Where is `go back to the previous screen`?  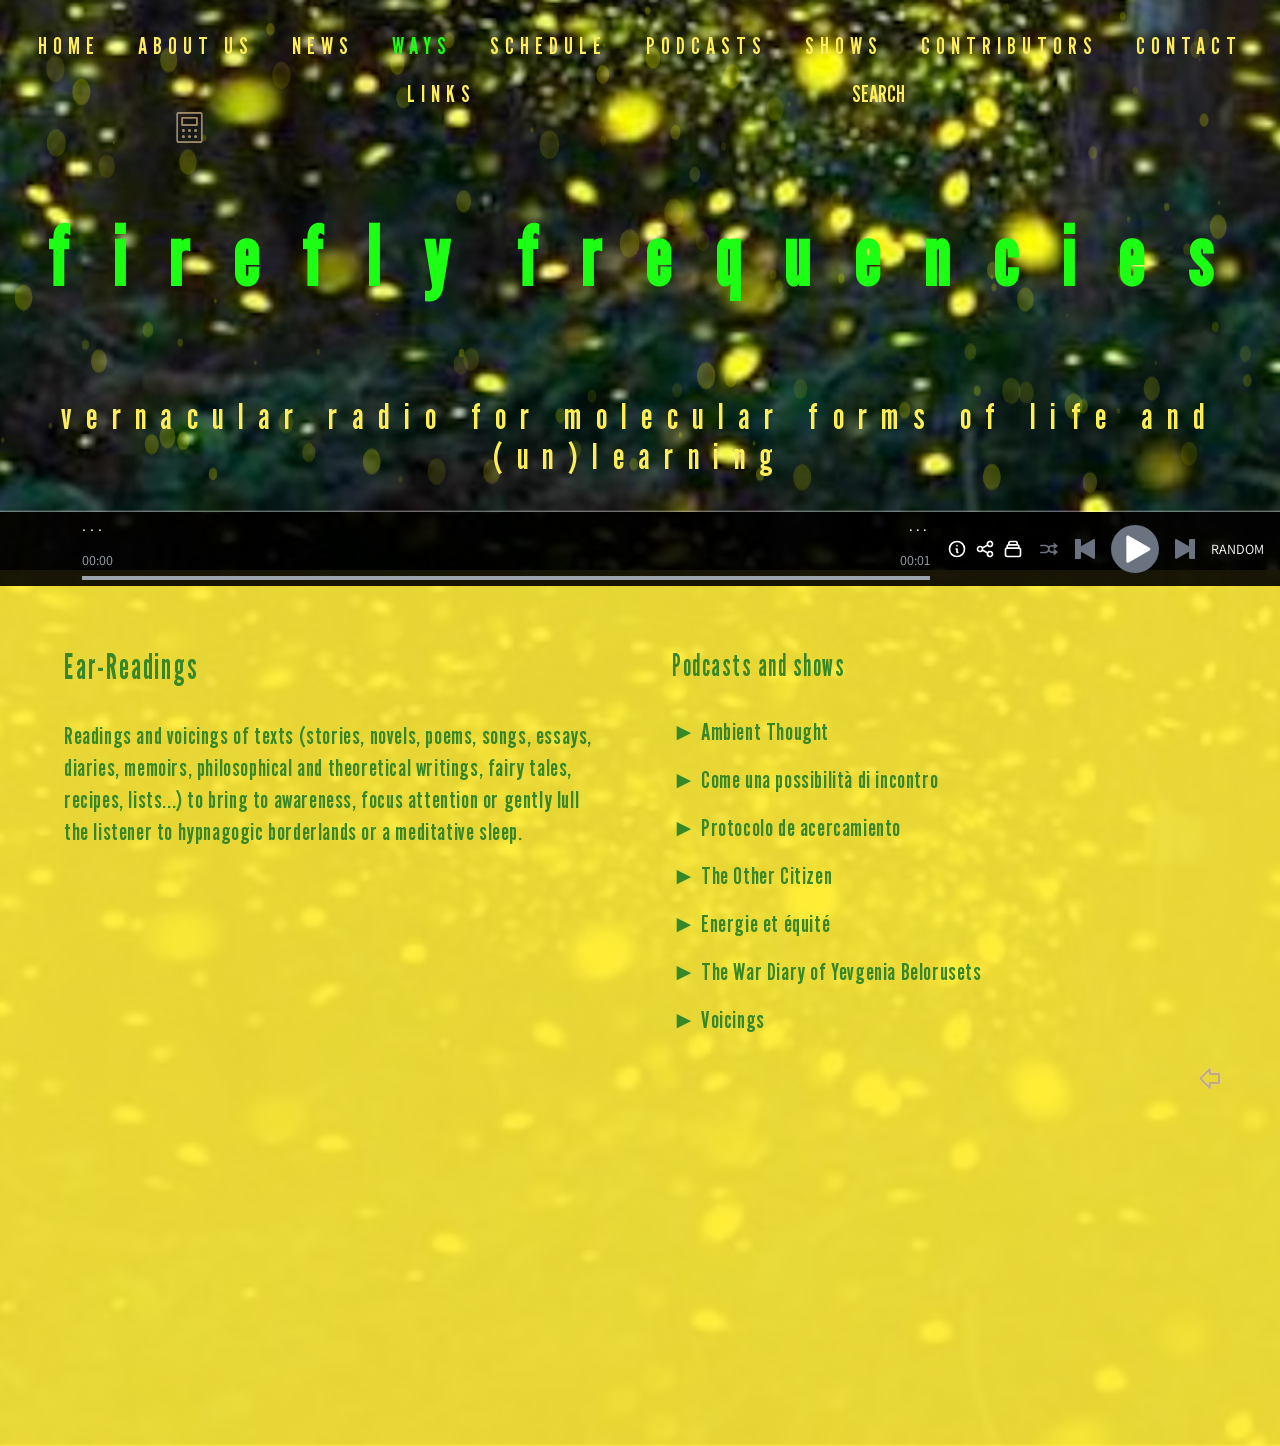 go back to the previous screen is located at coordinates (1210, 1078).